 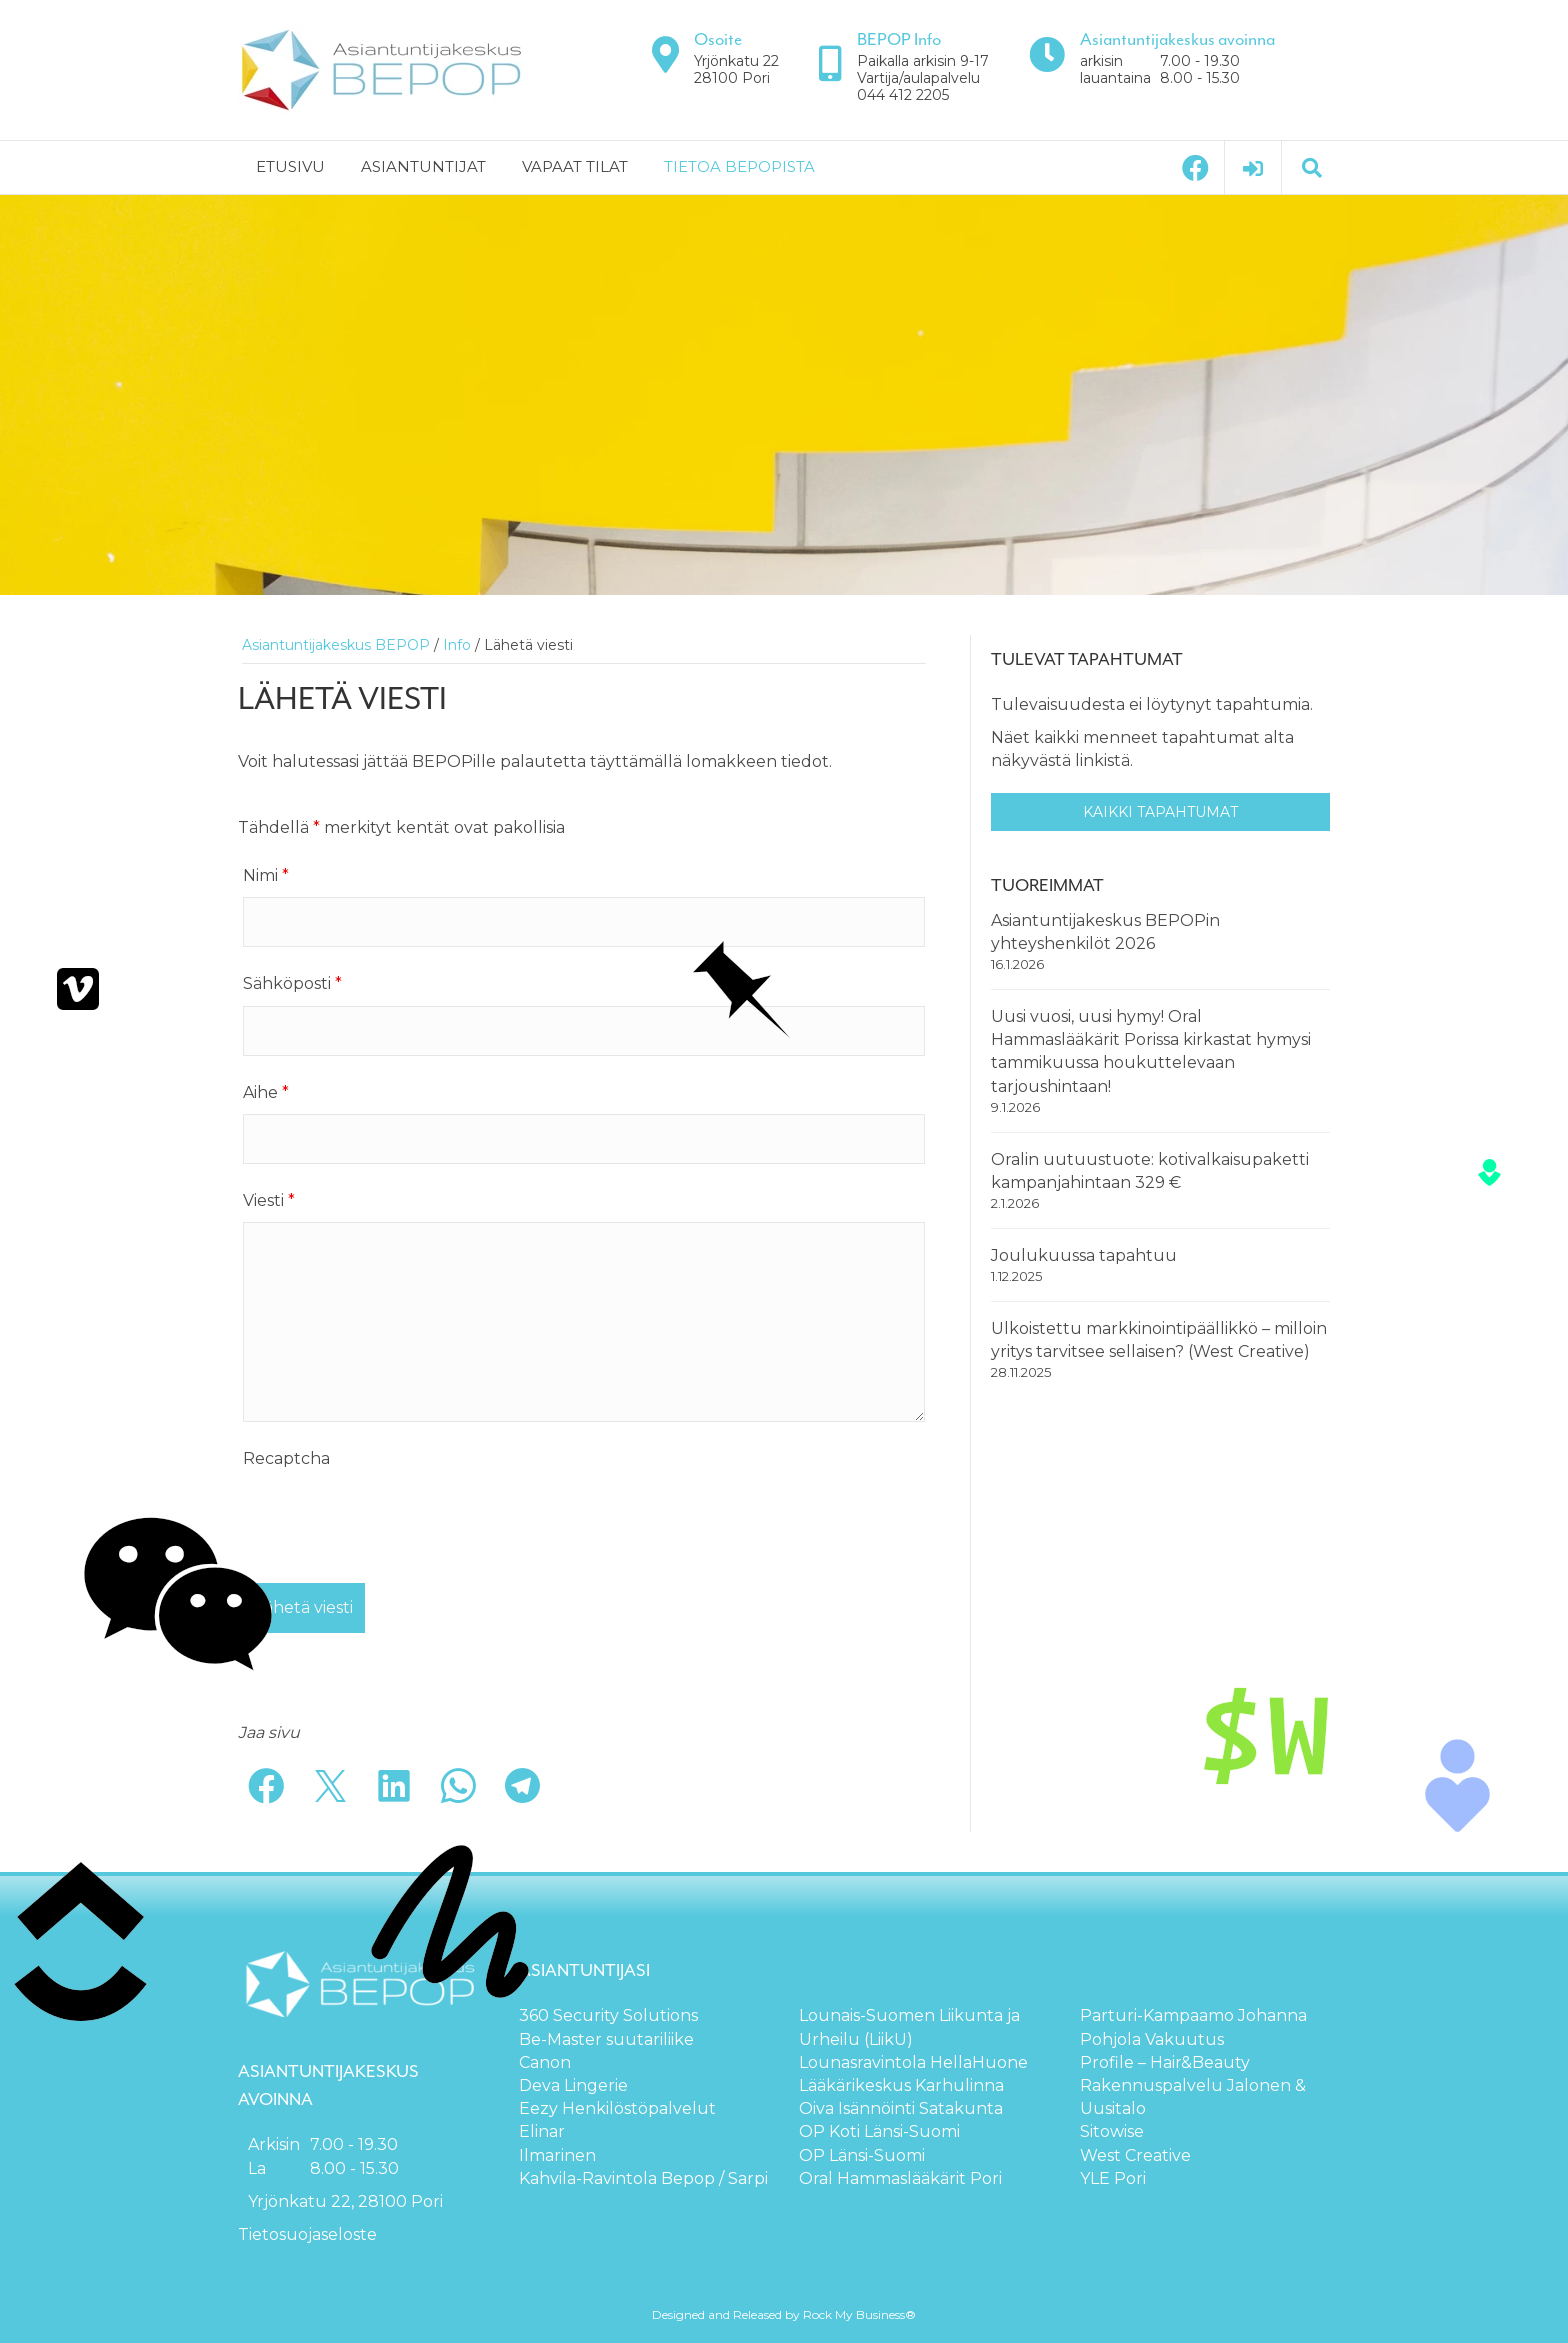 What do you see at coordinates (450, 1924) in the screenshot?
I see `open sketching or drawing tool` at bounding box center [450, 1924].